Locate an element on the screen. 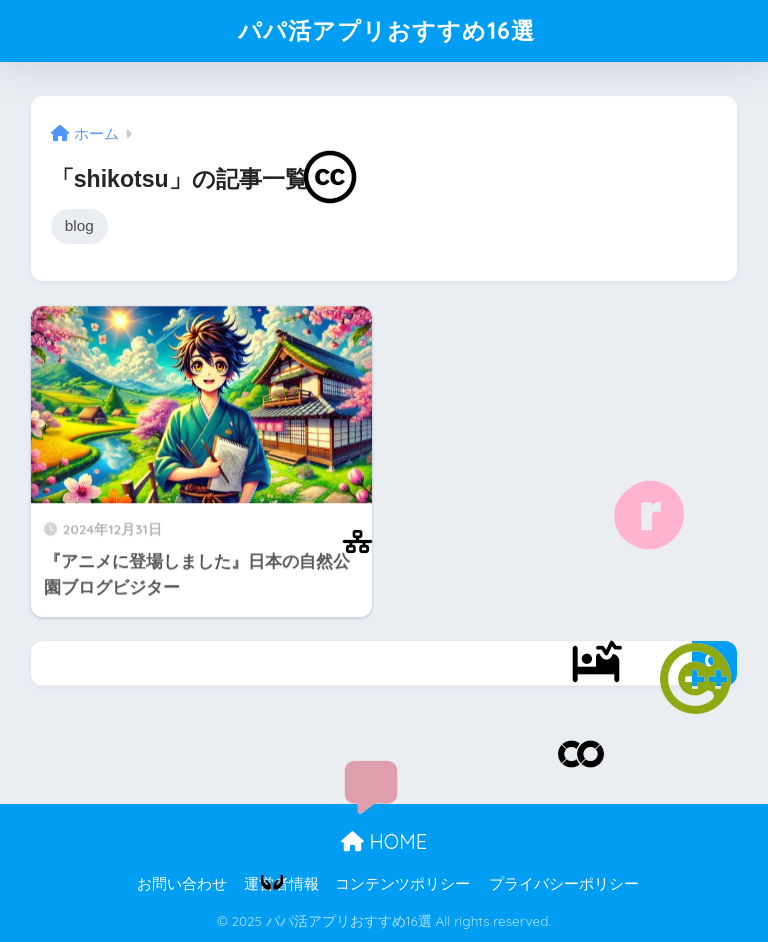 The width and height of the screenshot is (768, 942). c++ builder IDE logo is located at coordinates (695, 678).